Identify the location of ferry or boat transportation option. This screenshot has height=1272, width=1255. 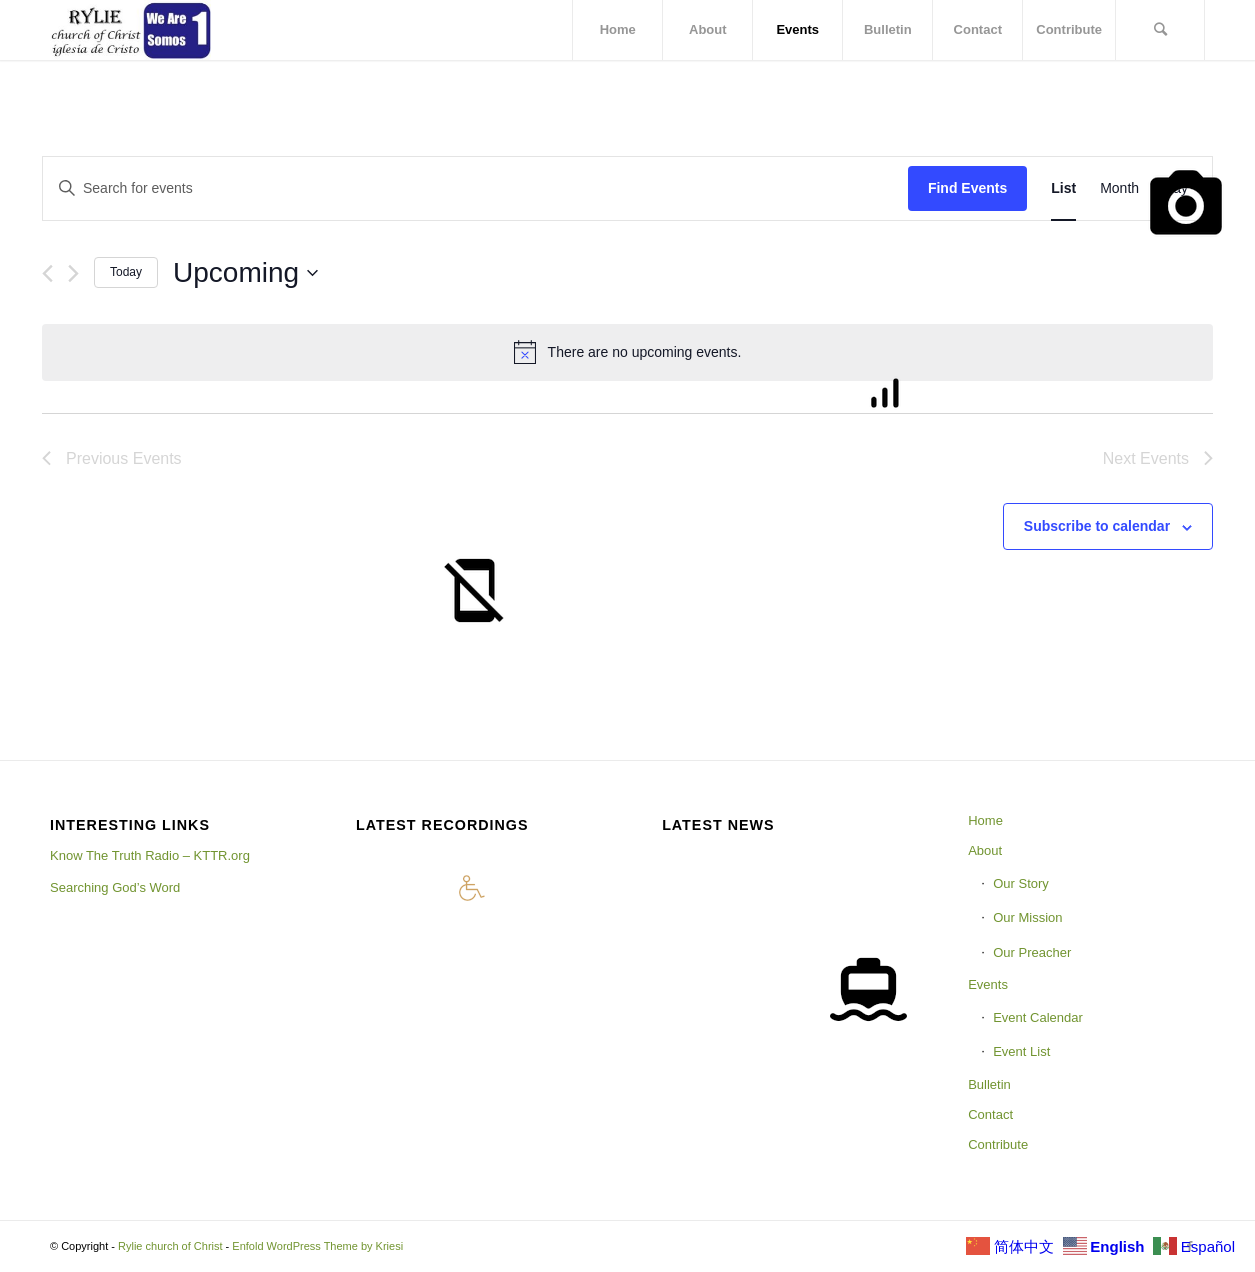
(868, 989).